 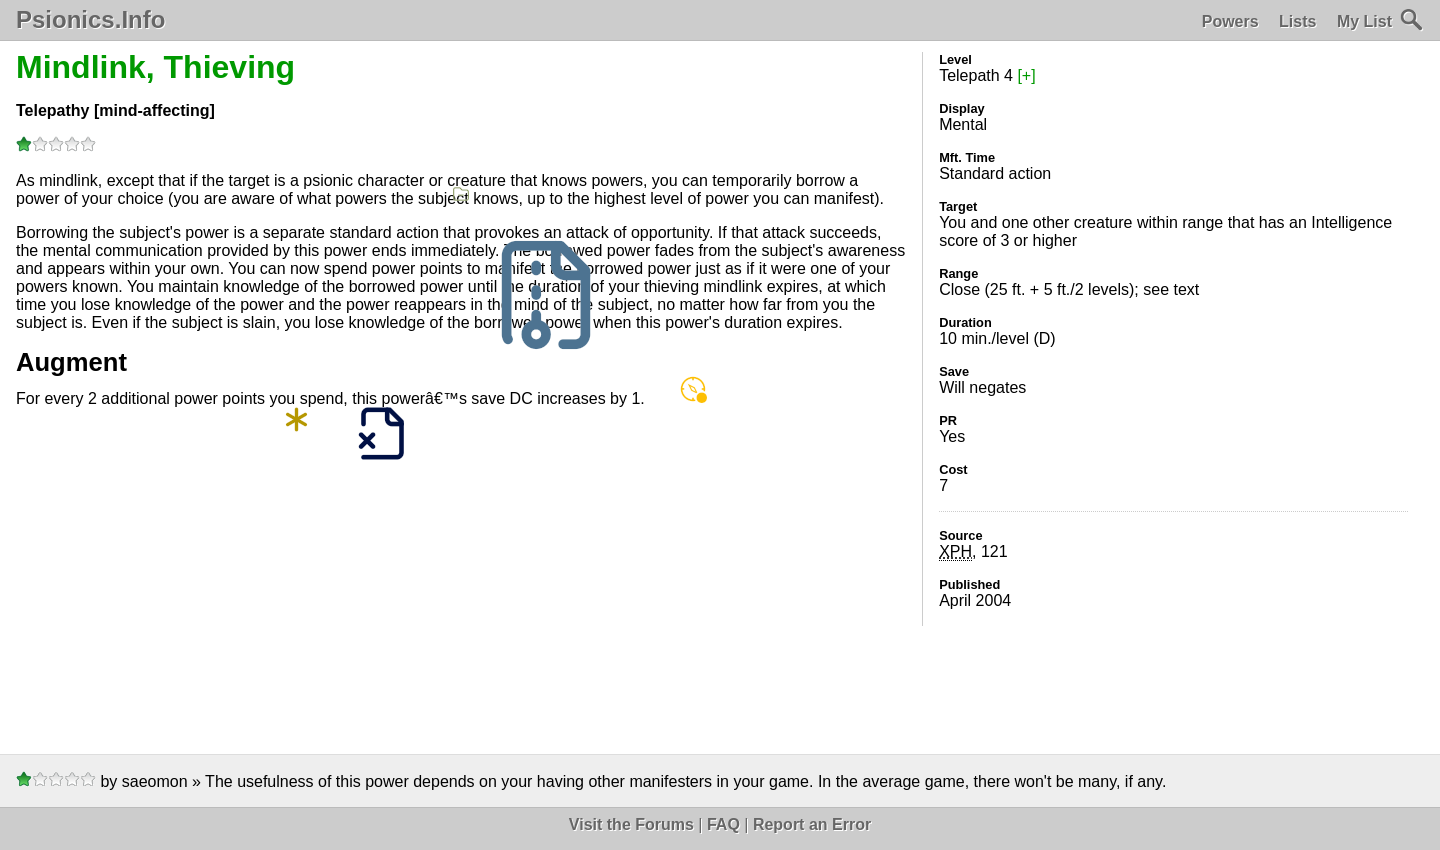 I want to click on indicates current location on a map, so click(x=693, y=389).